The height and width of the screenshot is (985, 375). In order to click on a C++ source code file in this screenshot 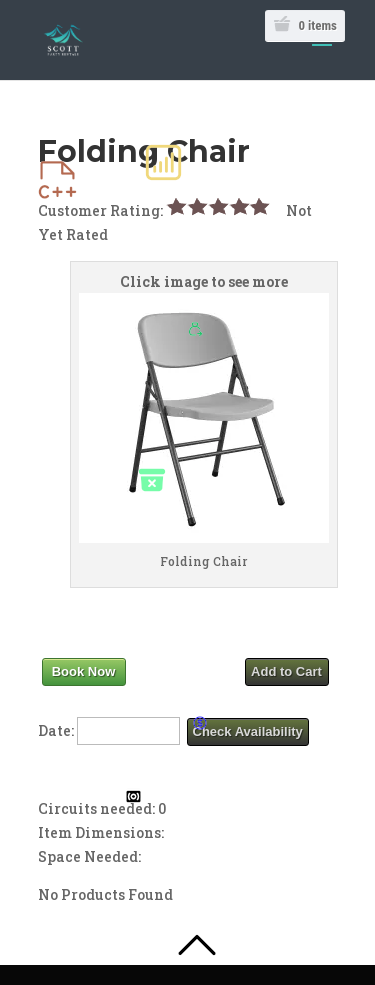, I will do `click(57, 181)`.